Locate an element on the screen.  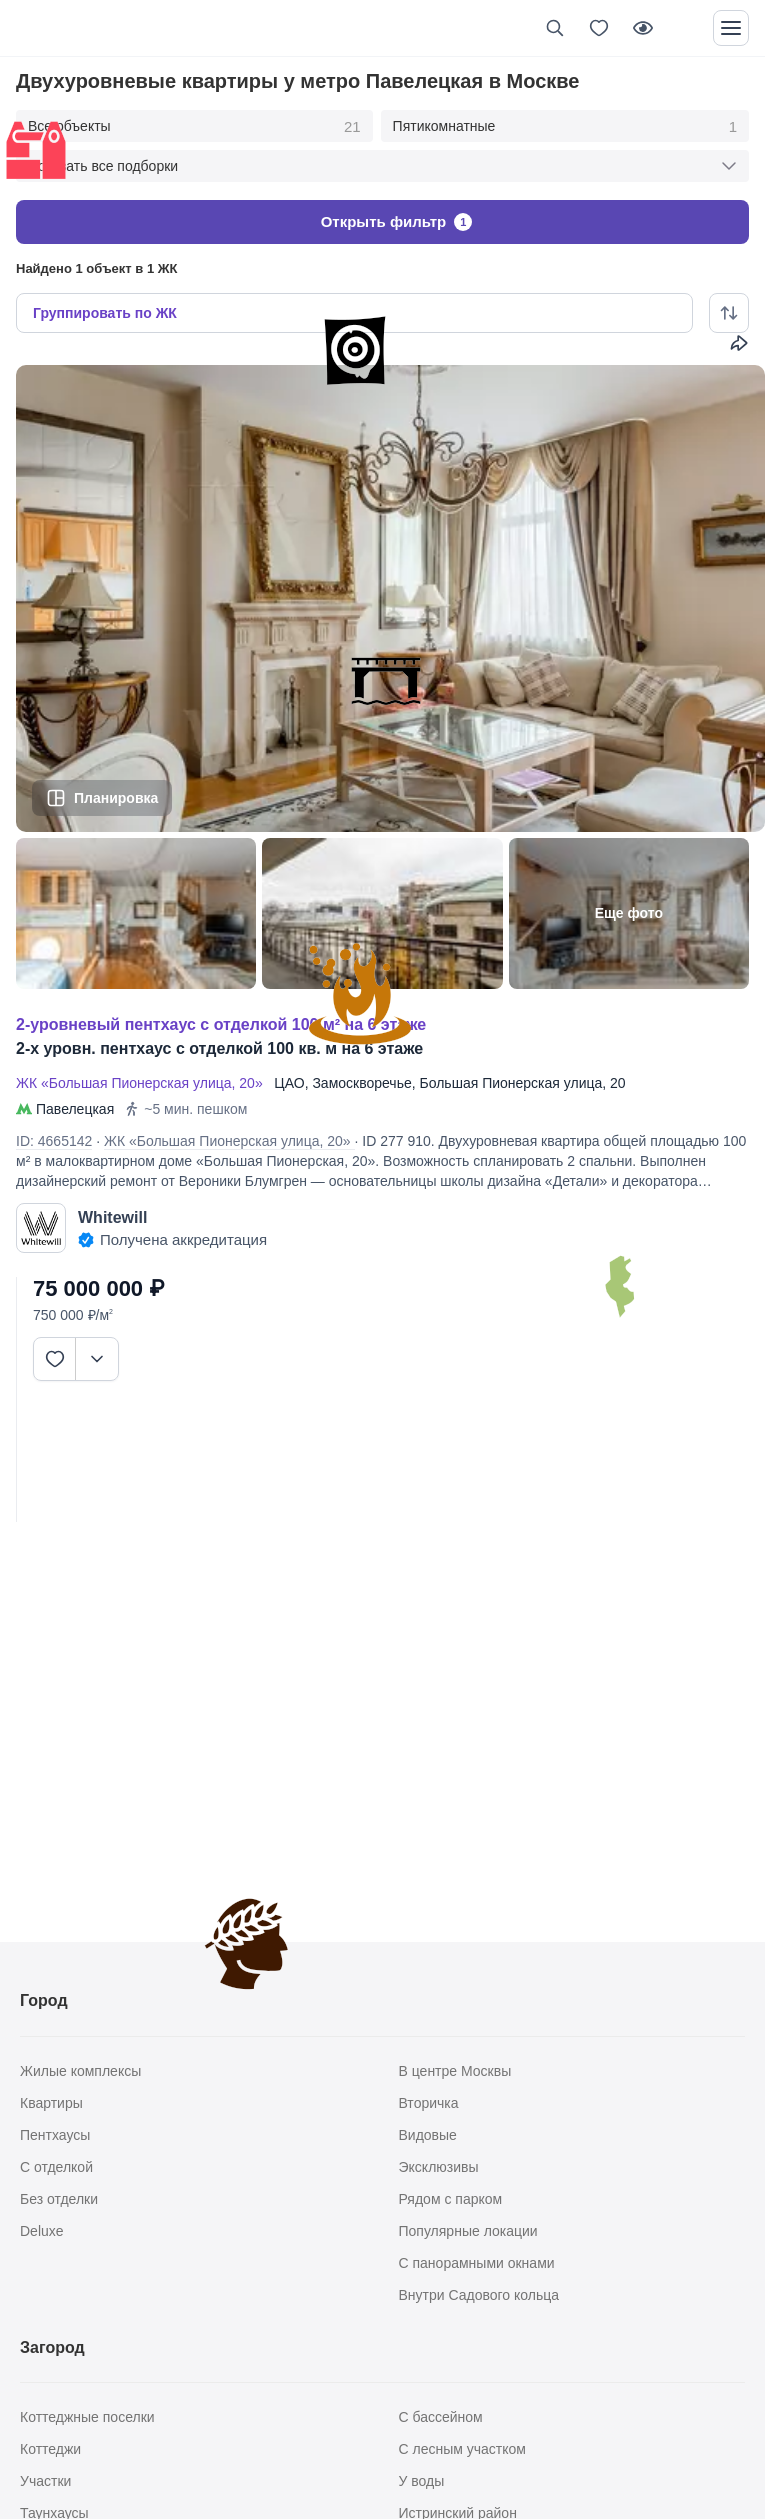
view wanted poster or bounty target is located at coordinates (355, 350).